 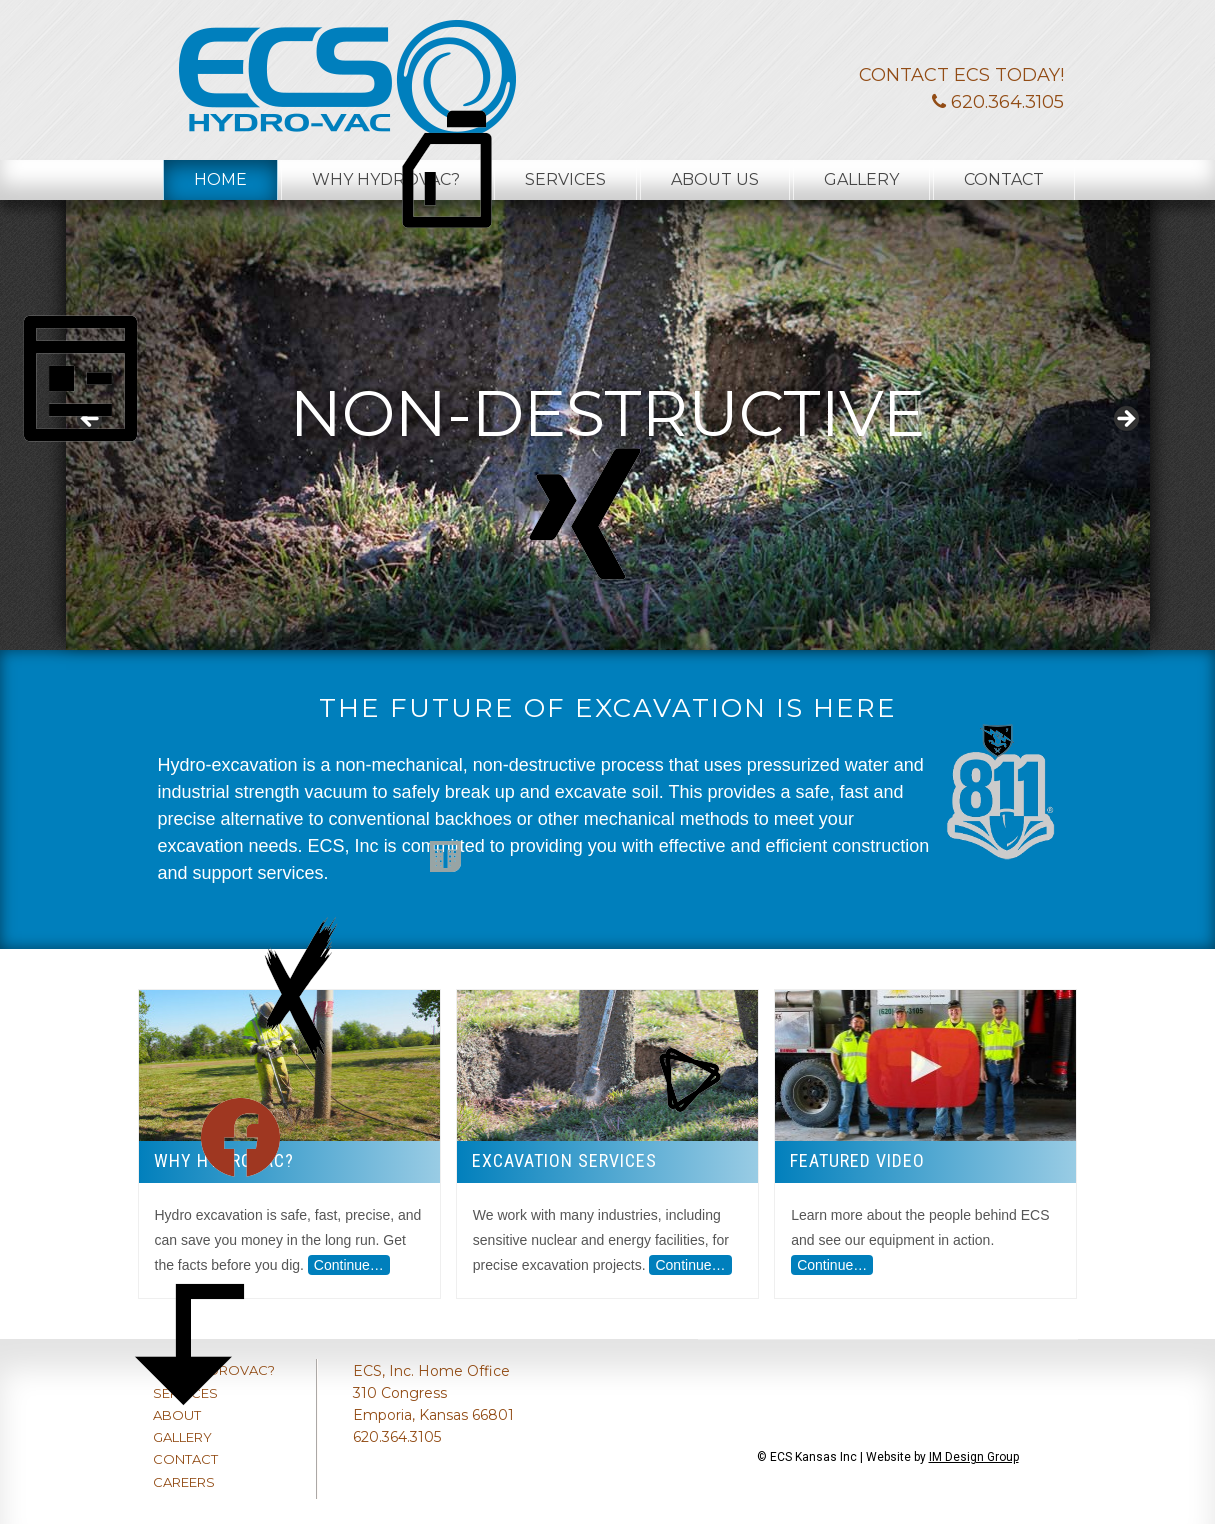 What do you see at coordinates (240, 1137) in the screenshot?
I see `open facebook` at bounding box center [240, 1137].